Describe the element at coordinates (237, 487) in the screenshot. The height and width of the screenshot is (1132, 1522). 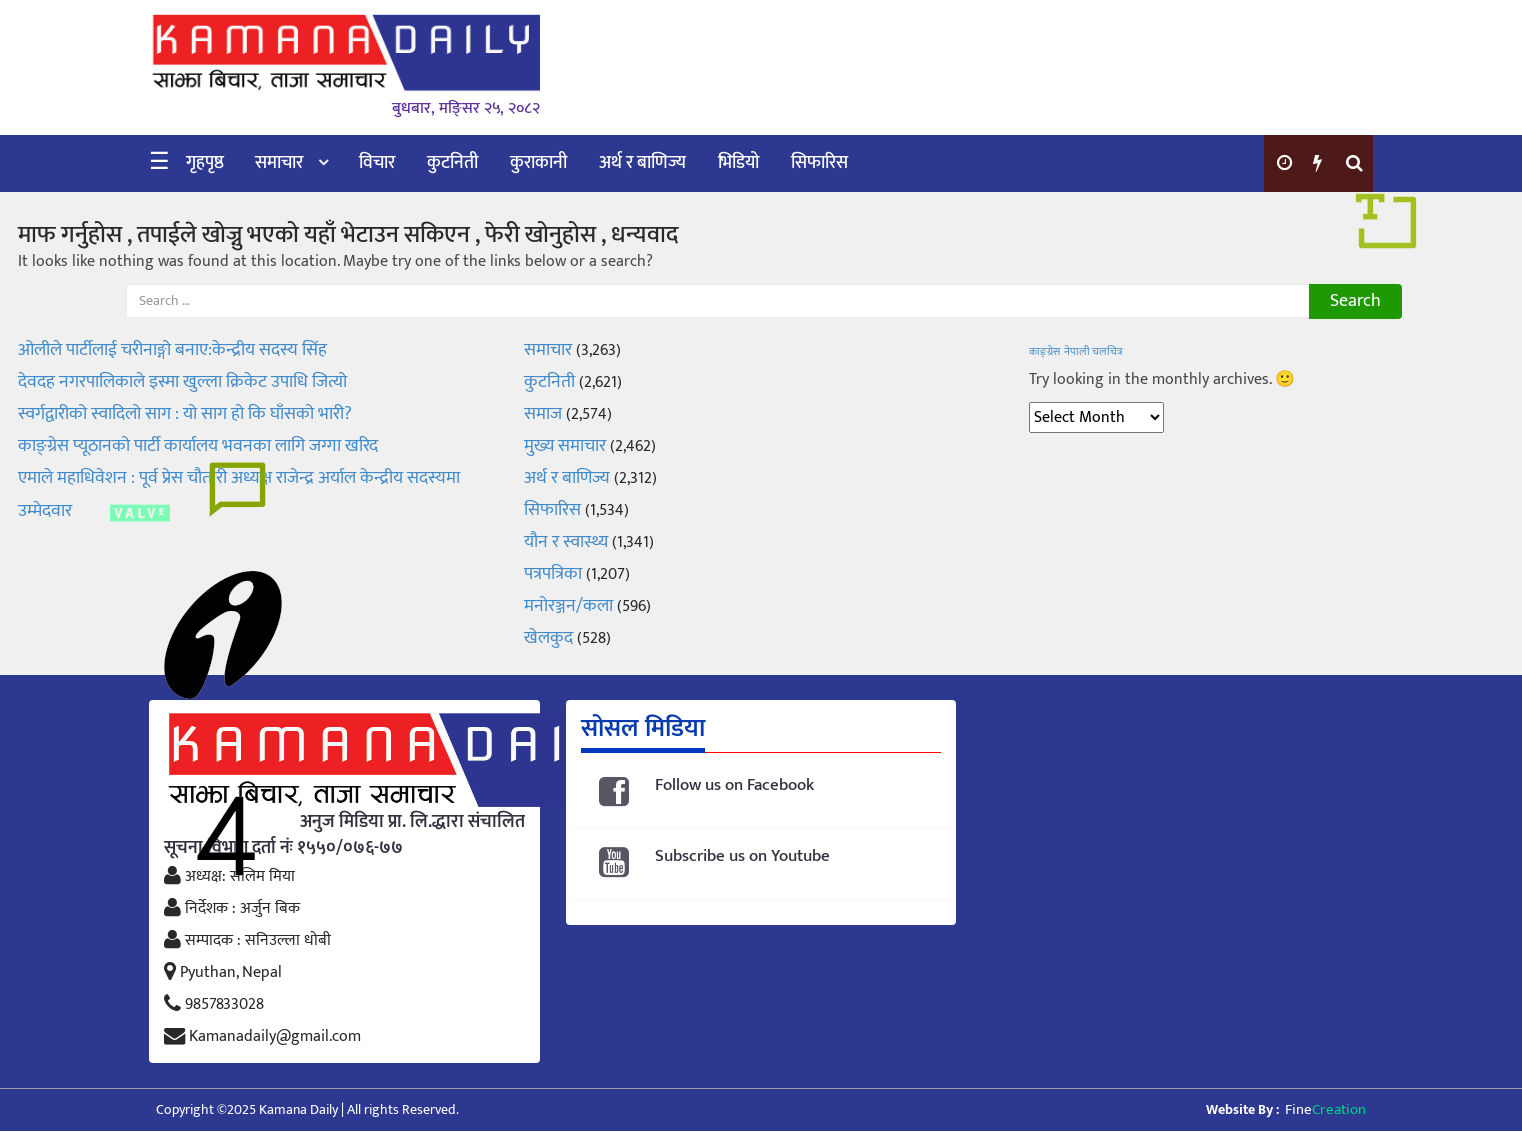
I see `open chat or messaging` at that location.